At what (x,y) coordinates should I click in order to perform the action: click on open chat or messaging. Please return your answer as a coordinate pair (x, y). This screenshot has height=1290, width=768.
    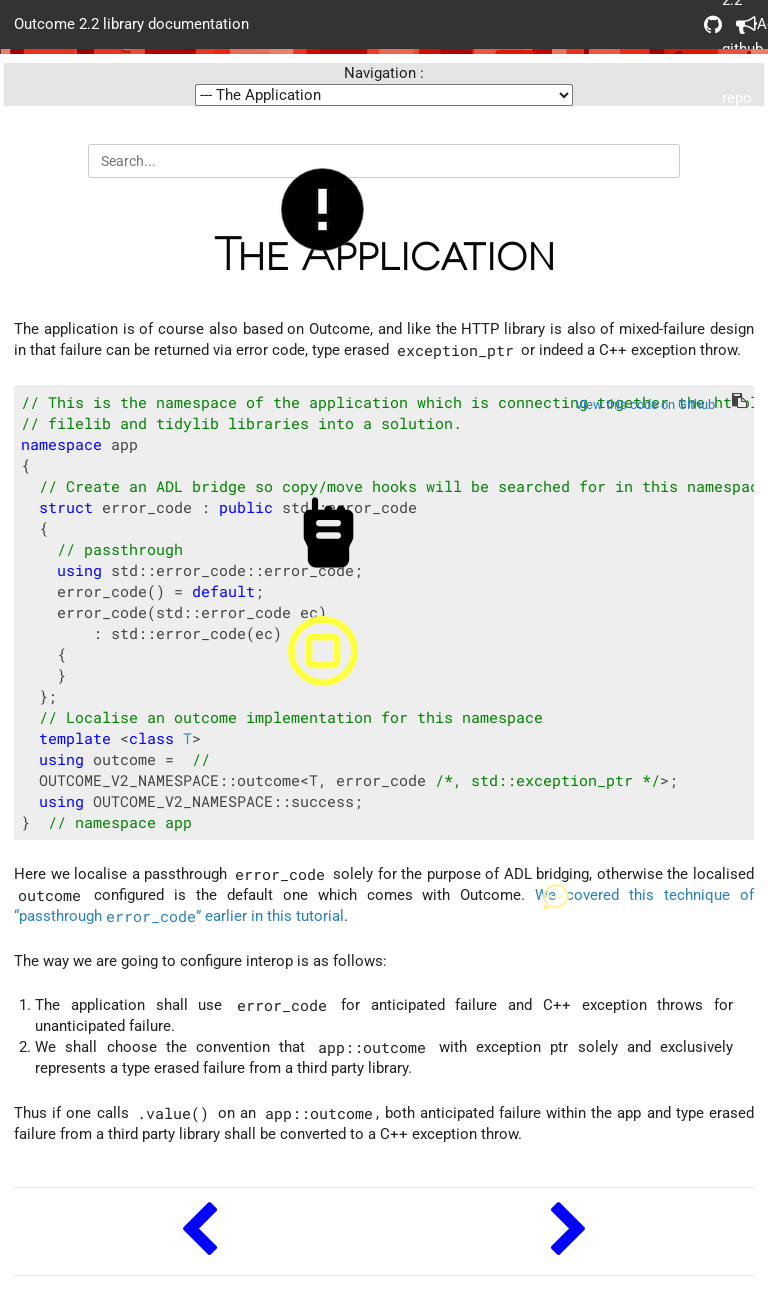
    Looking at the image, I should click on (556, 897).